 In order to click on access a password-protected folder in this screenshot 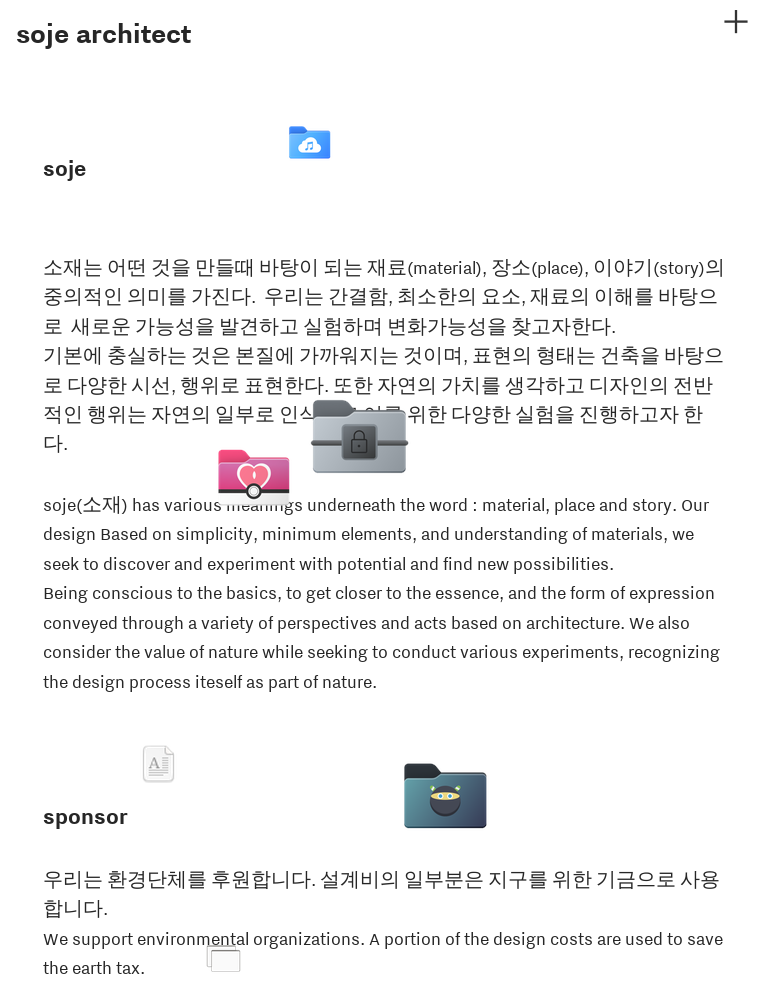, I will do `click(359, 439)`.